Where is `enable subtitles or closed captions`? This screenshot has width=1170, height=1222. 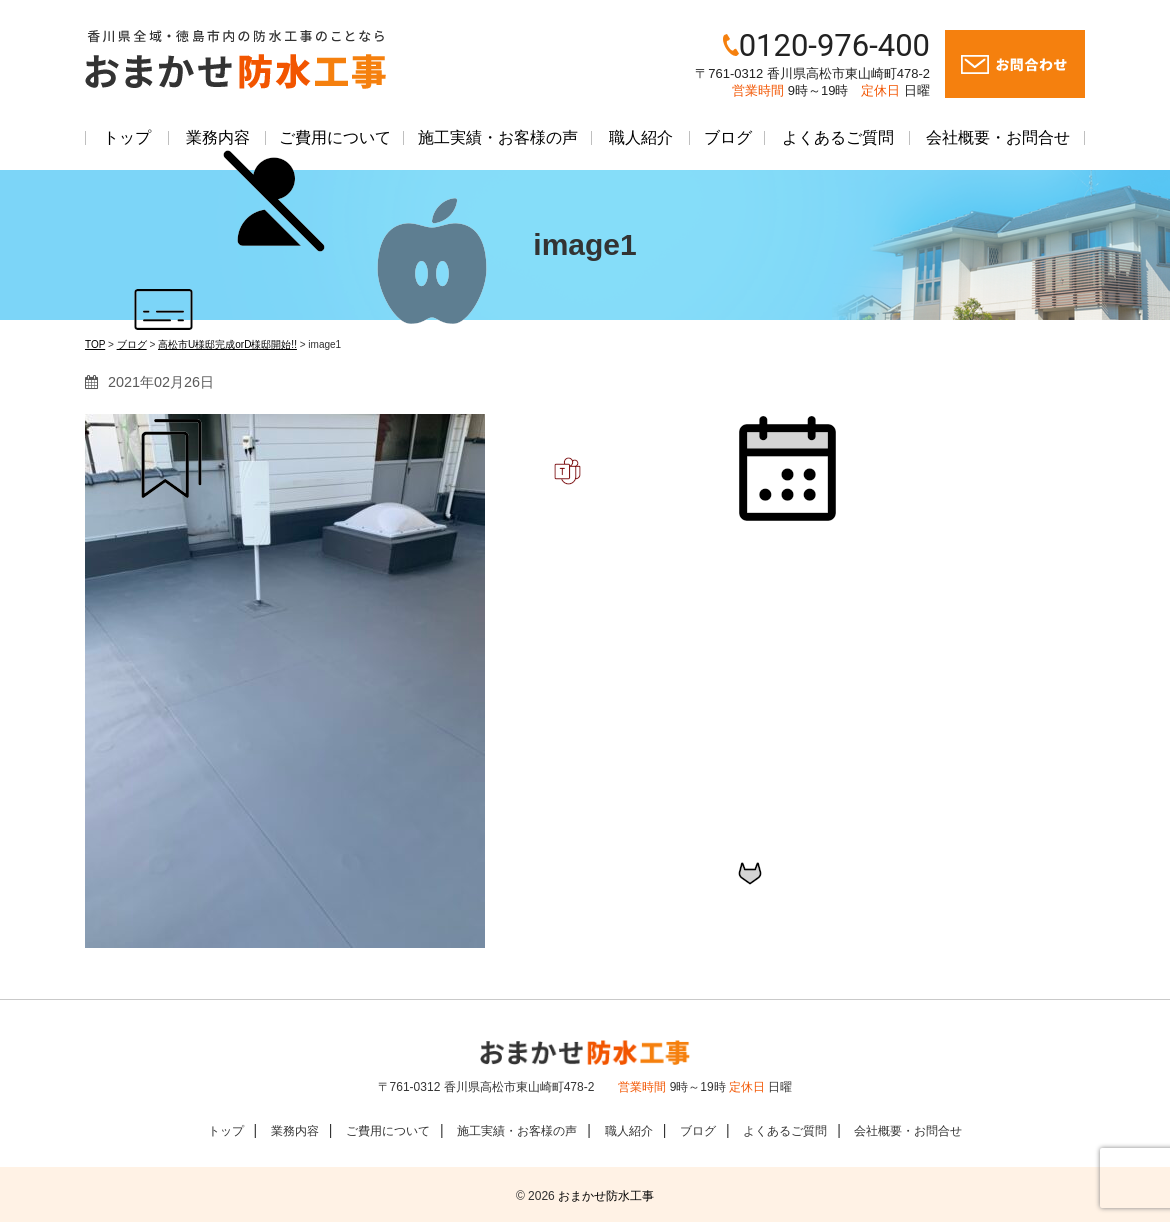 enable subtitles or closed captions is located at coordinates (163, 309).